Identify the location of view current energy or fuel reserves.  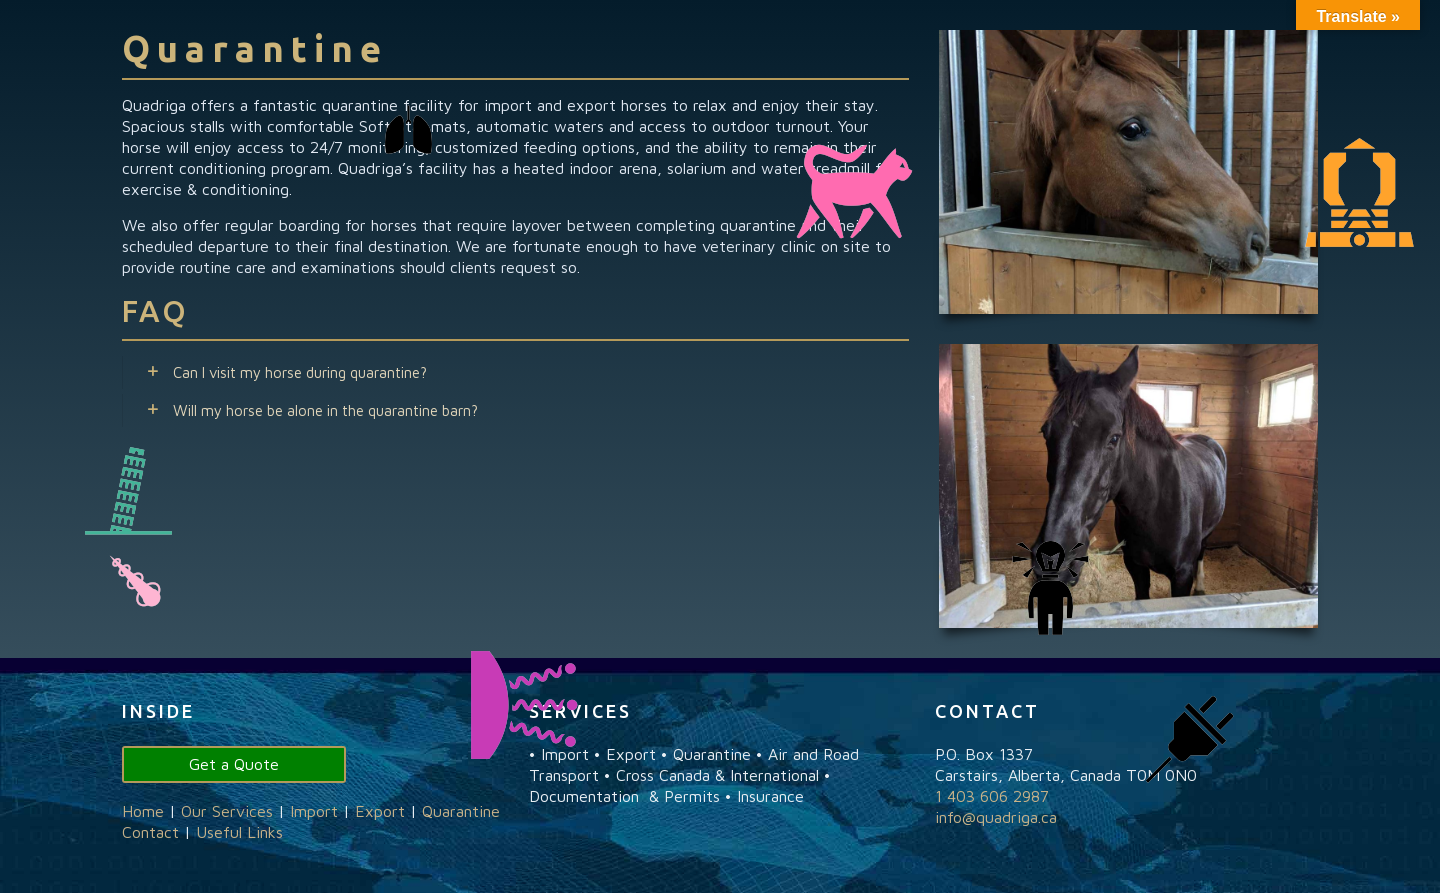
(1359, 192).